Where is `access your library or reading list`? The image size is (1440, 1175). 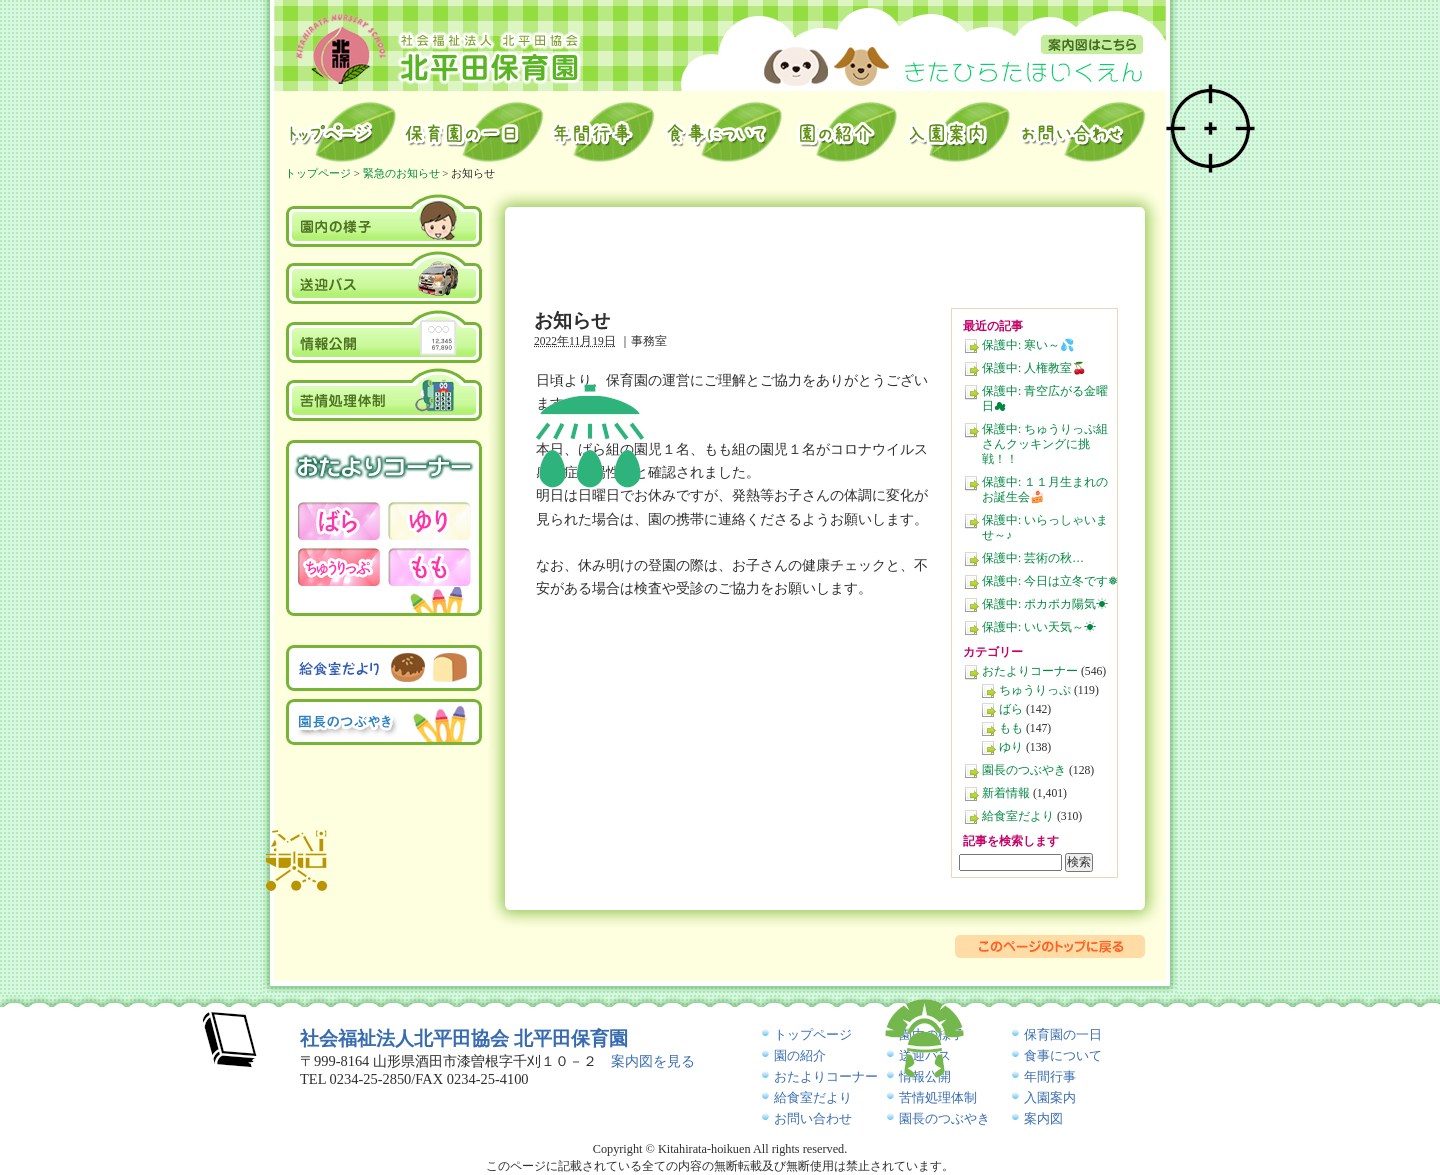 access your library or reading list is located at coordinates (229, 1039).